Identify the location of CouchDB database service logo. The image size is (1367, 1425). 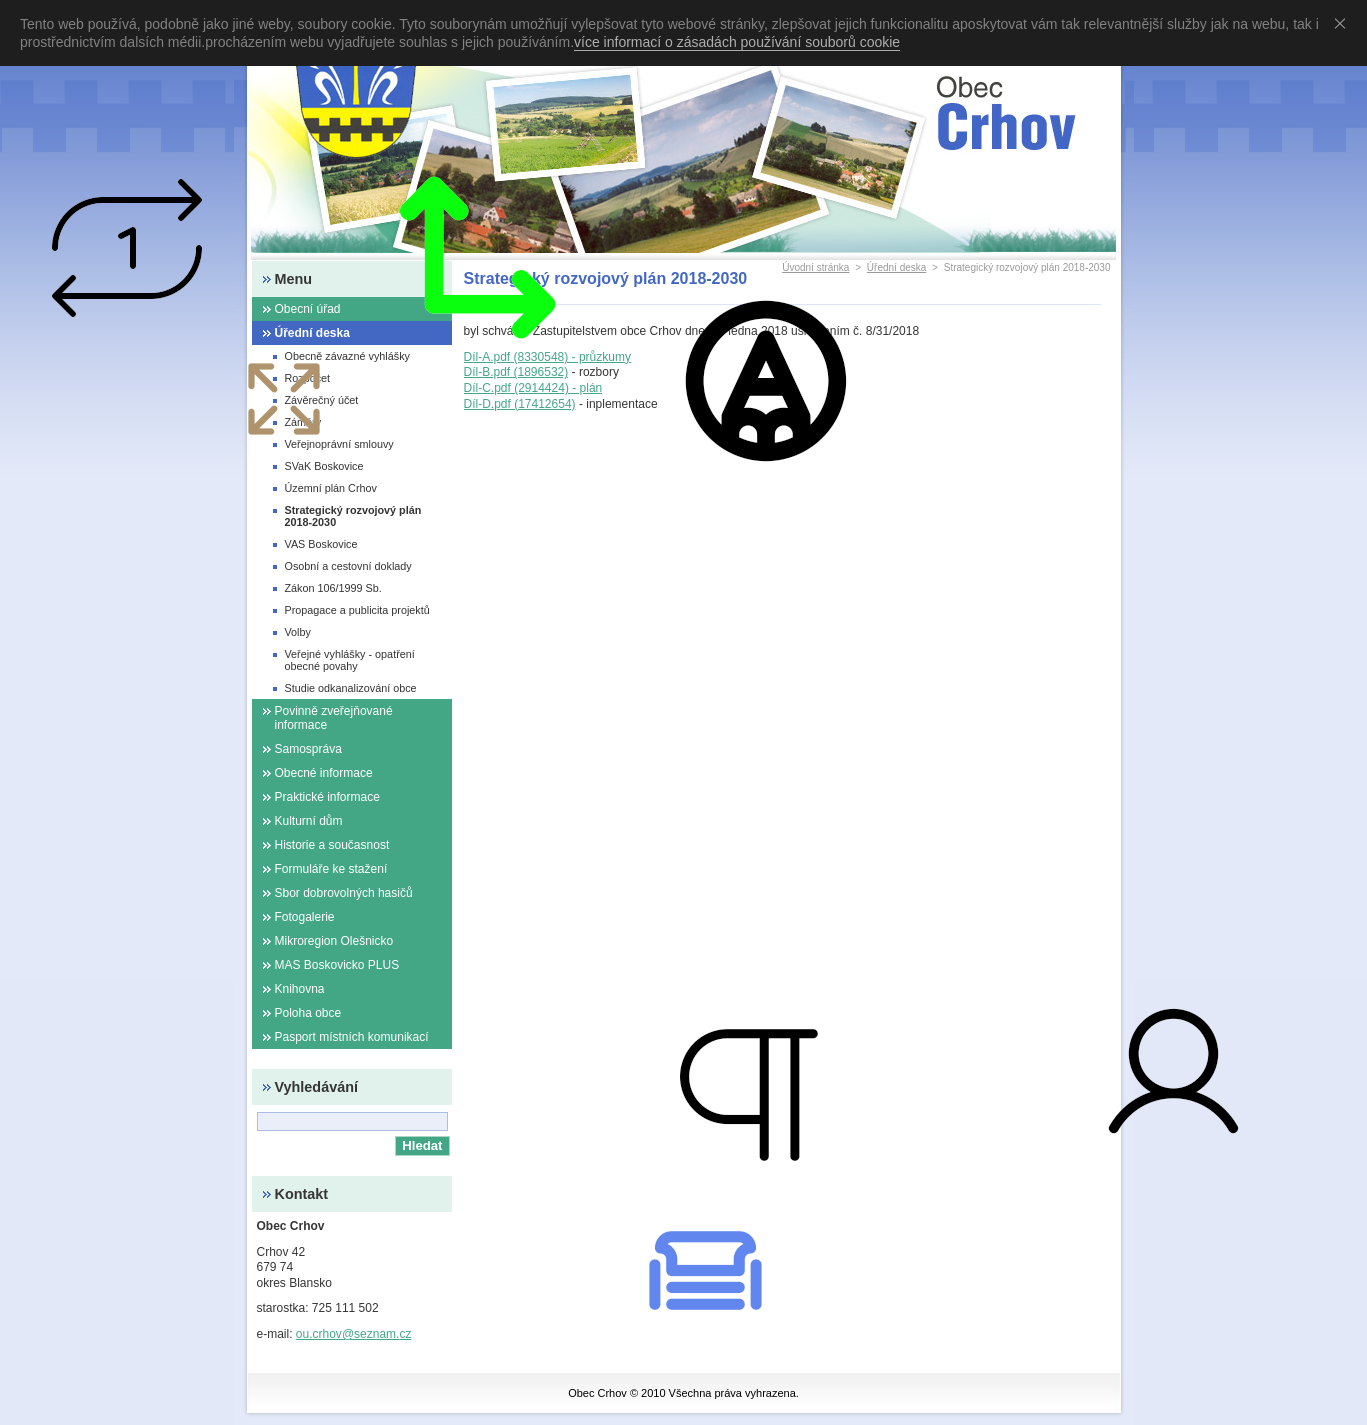
(705, 1270).